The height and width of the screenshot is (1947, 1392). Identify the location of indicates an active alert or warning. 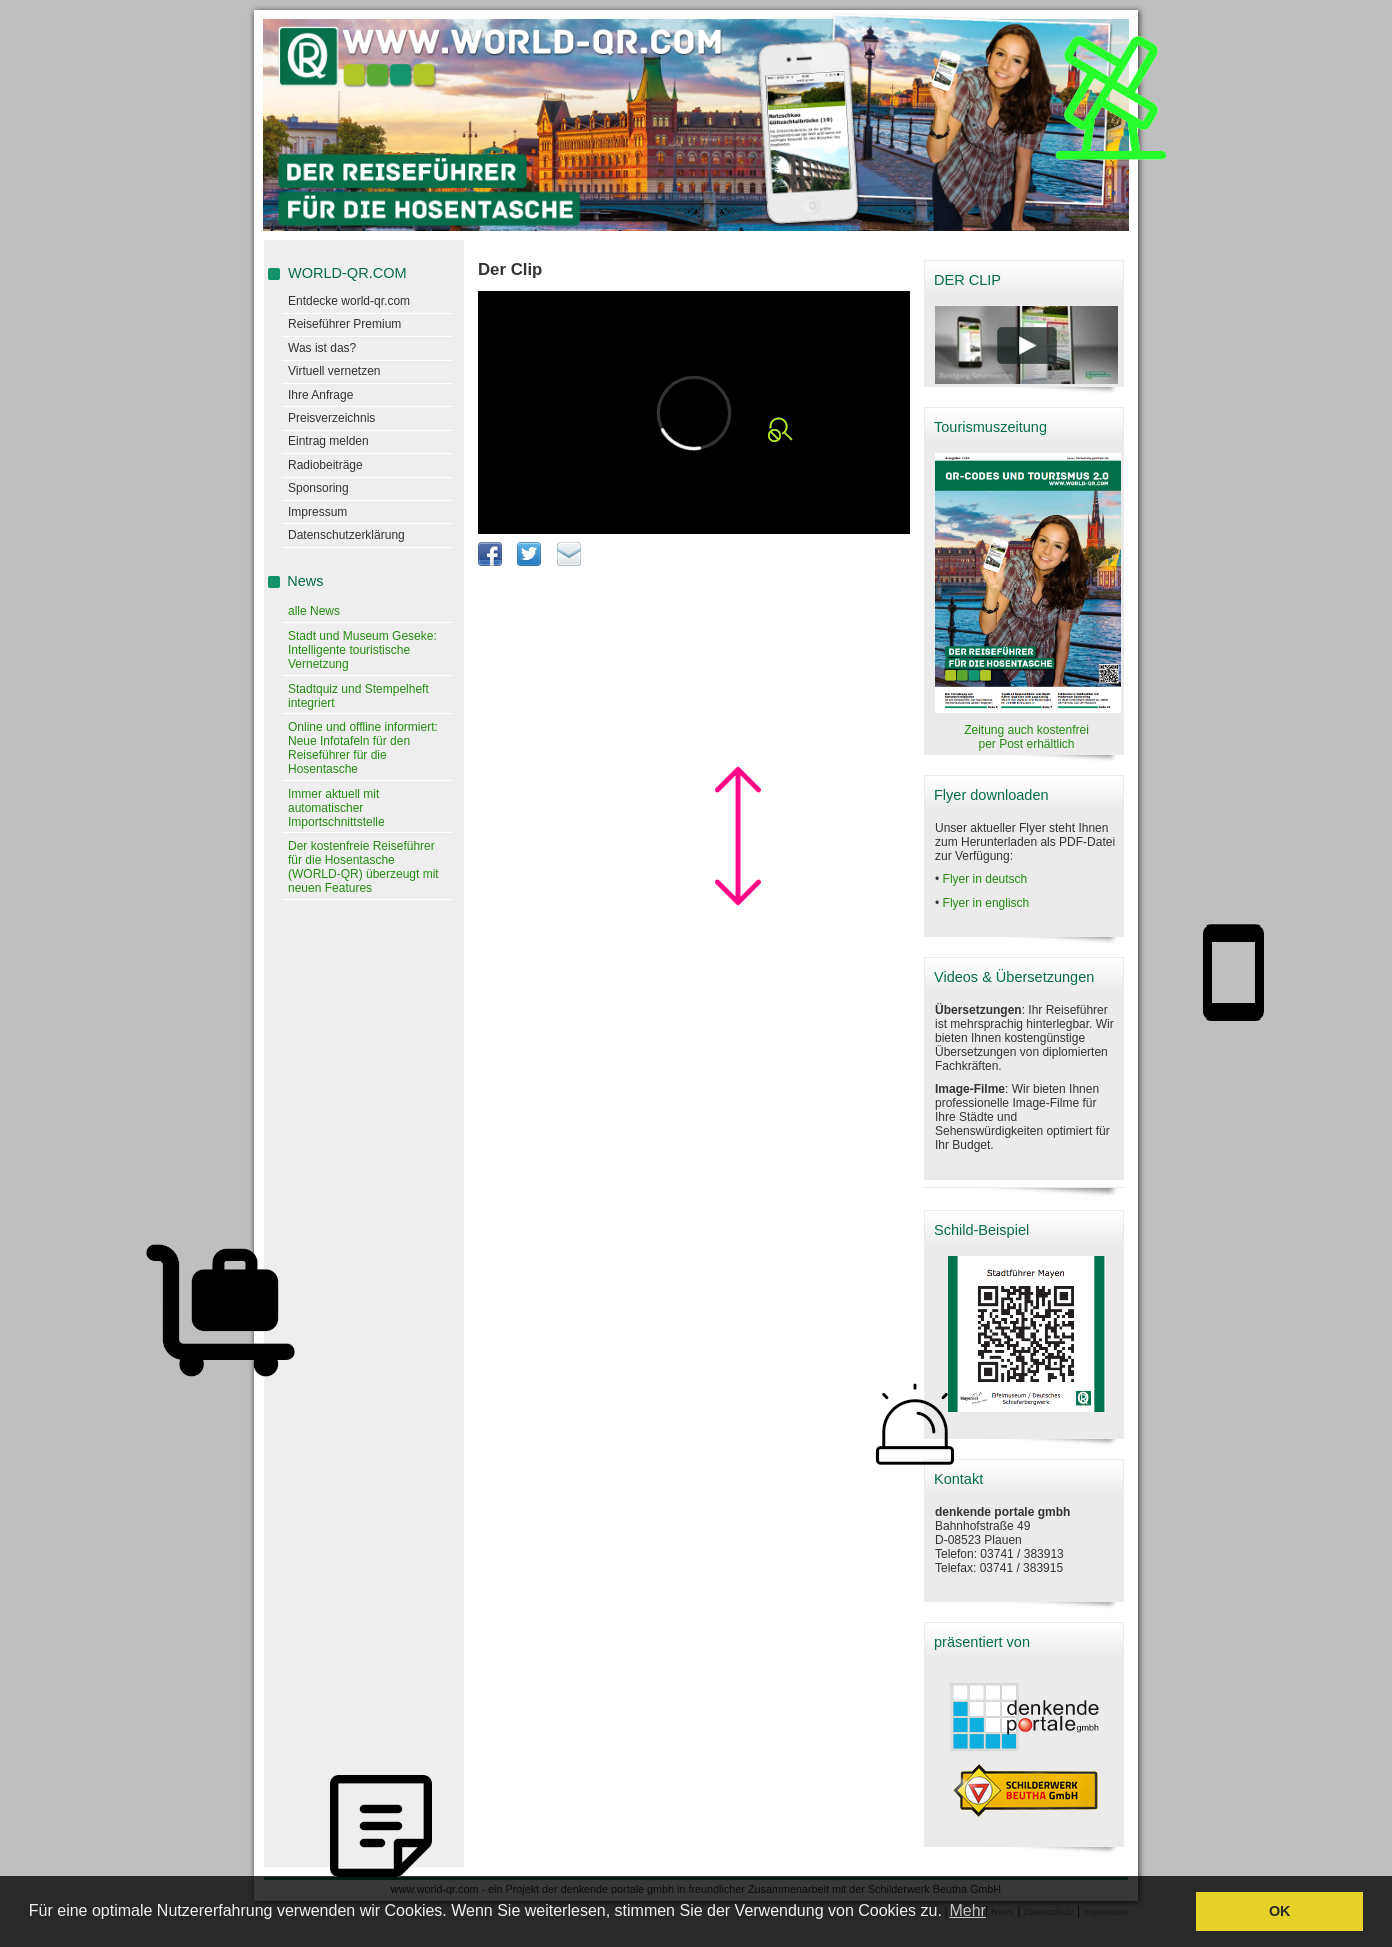
(915, 1432).